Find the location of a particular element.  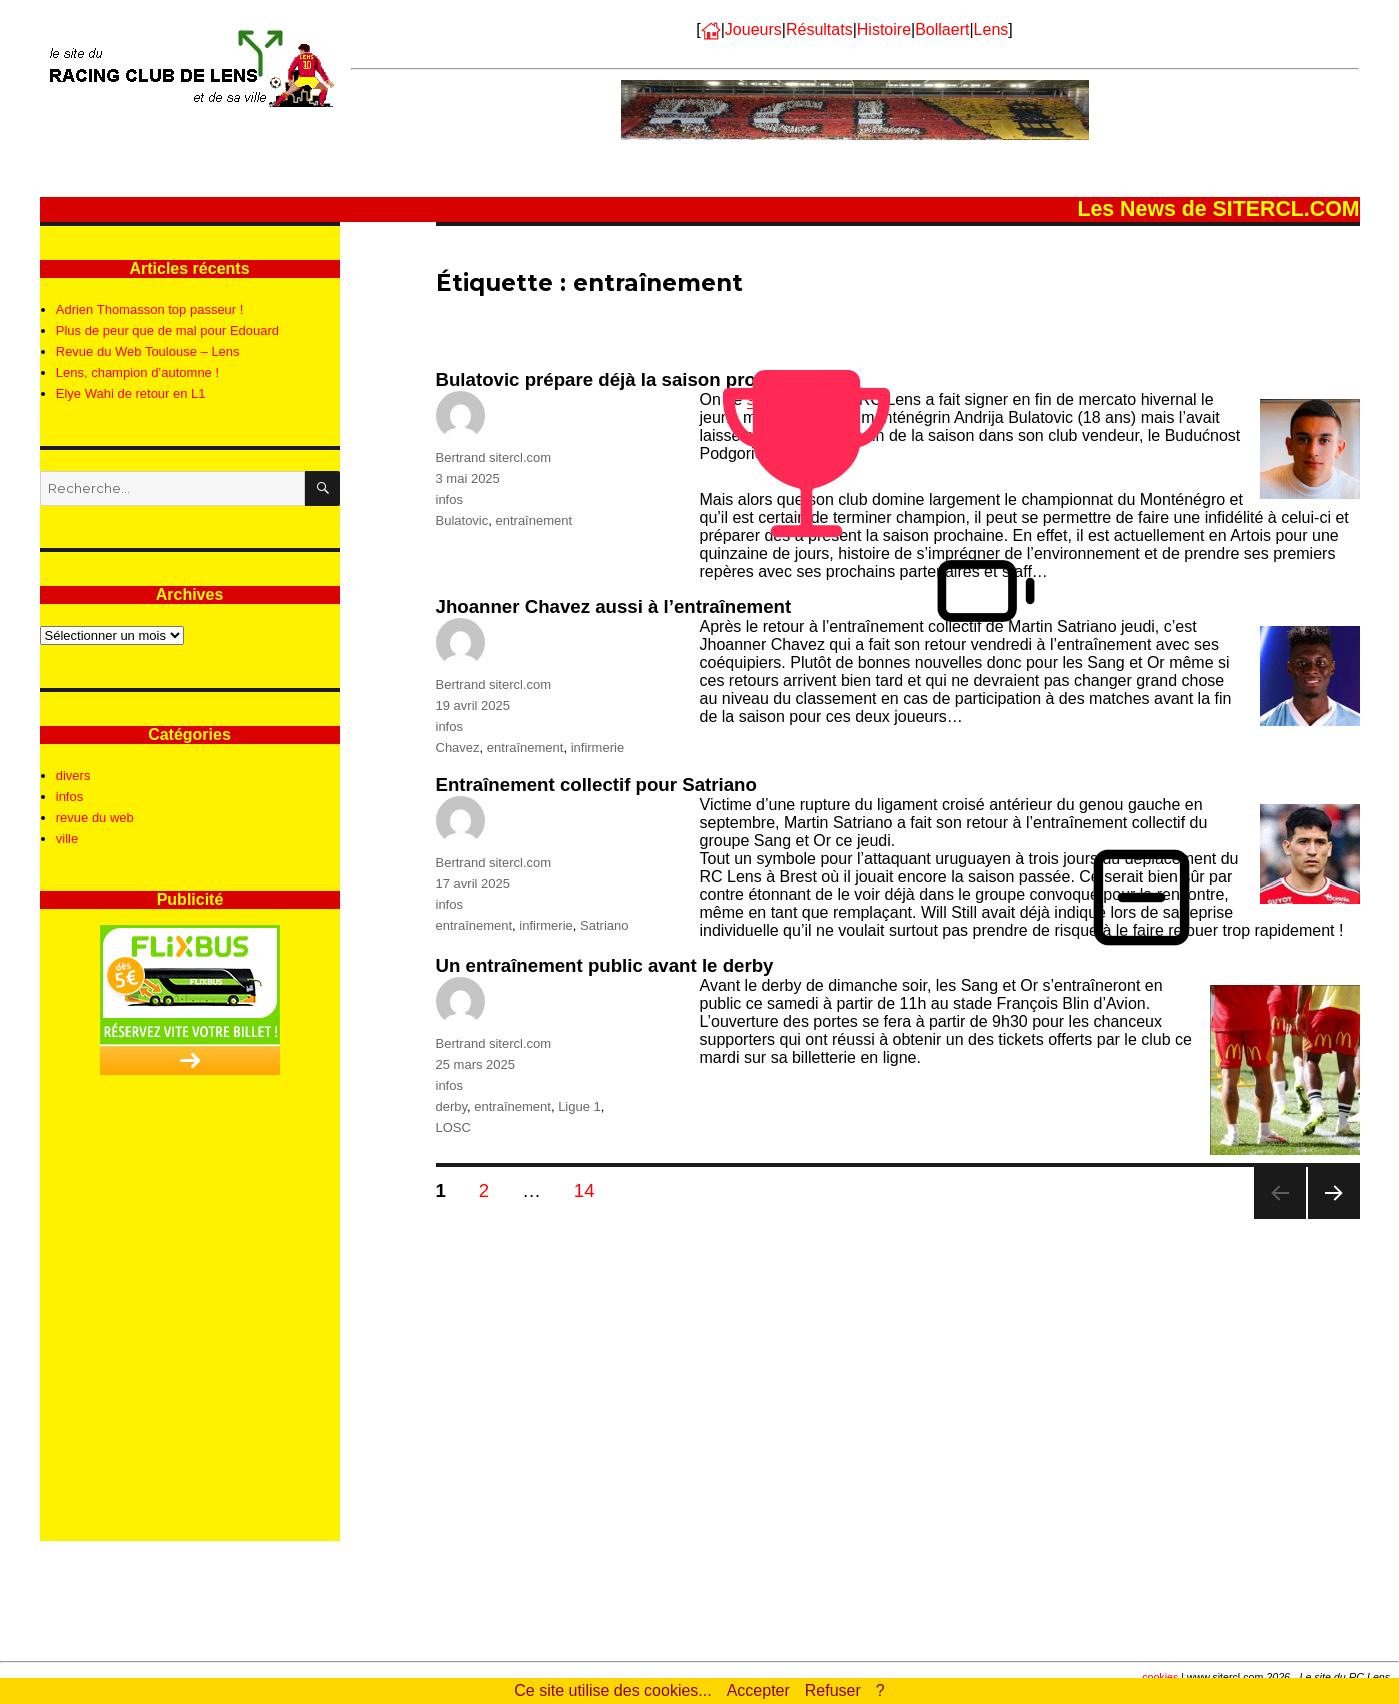

view achievements or awards is located at coordinates (806, 453).